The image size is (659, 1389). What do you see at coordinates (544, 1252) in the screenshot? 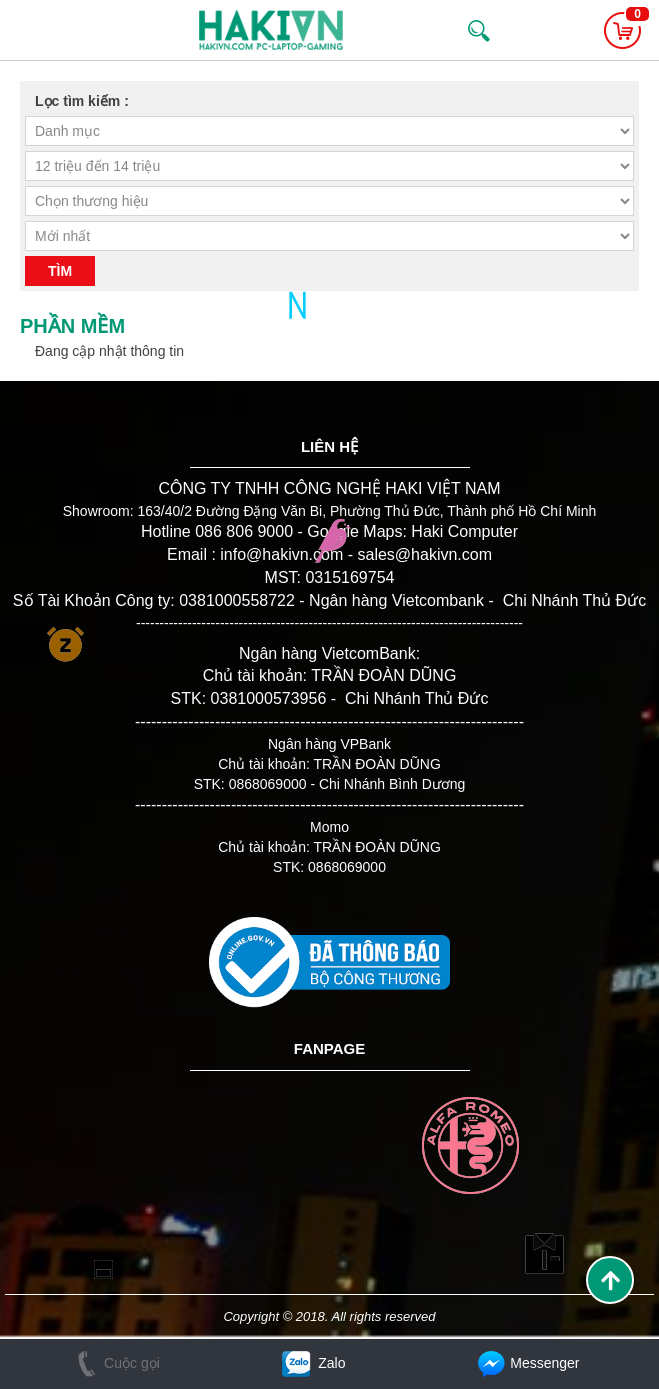
I see `browse clothing or apparel items` at bounding box center [544, 1252].